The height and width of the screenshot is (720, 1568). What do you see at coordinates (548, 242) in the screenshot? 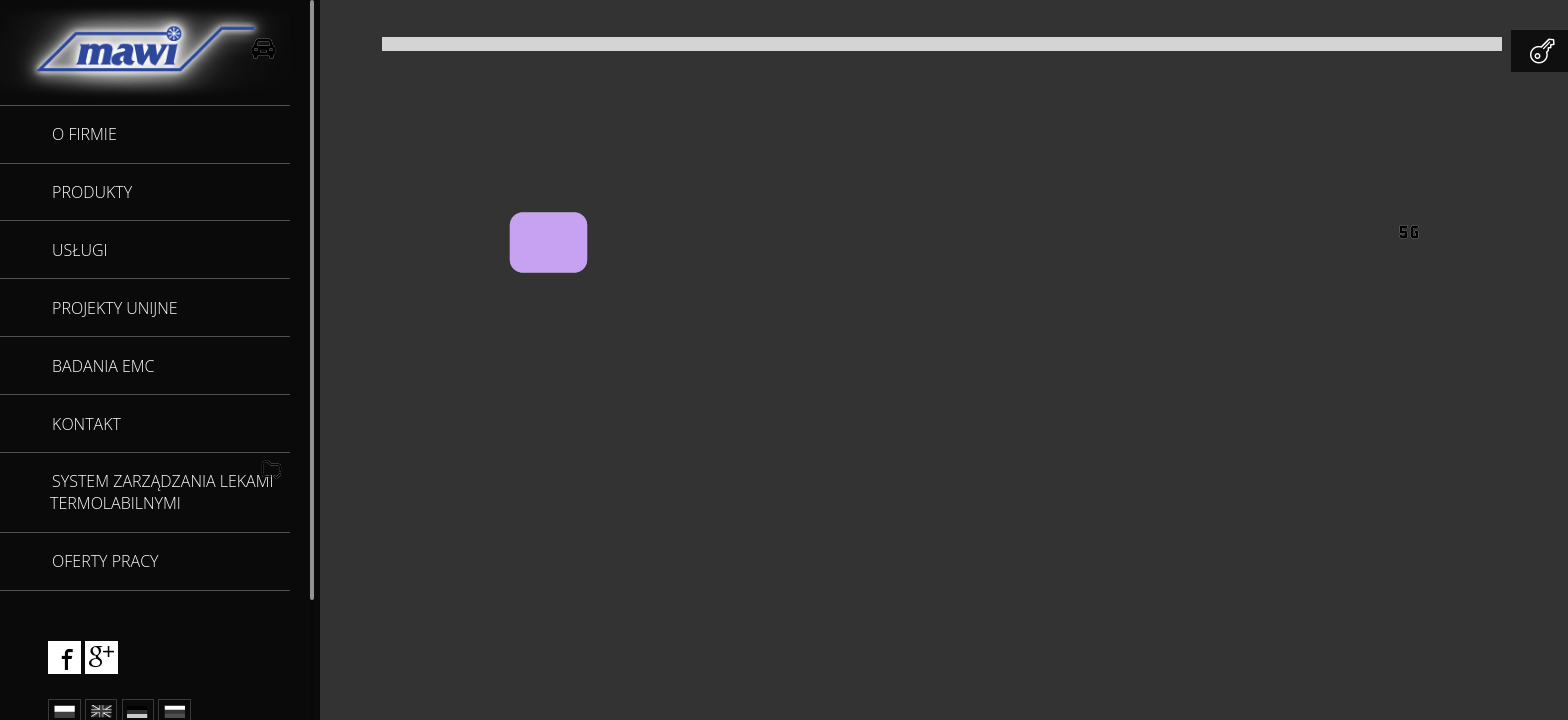
I see `switch to landscape orientation` at bounding box center [548, 242].